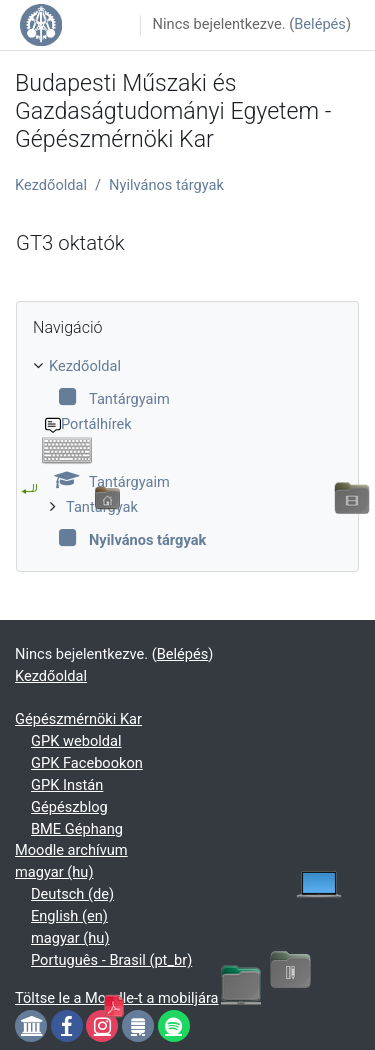 The width and height of the screenshot is (375, 1050). Describe the element at coordinates (241, 985) in the screenshot. I see `access a remote or network folder` at that location.